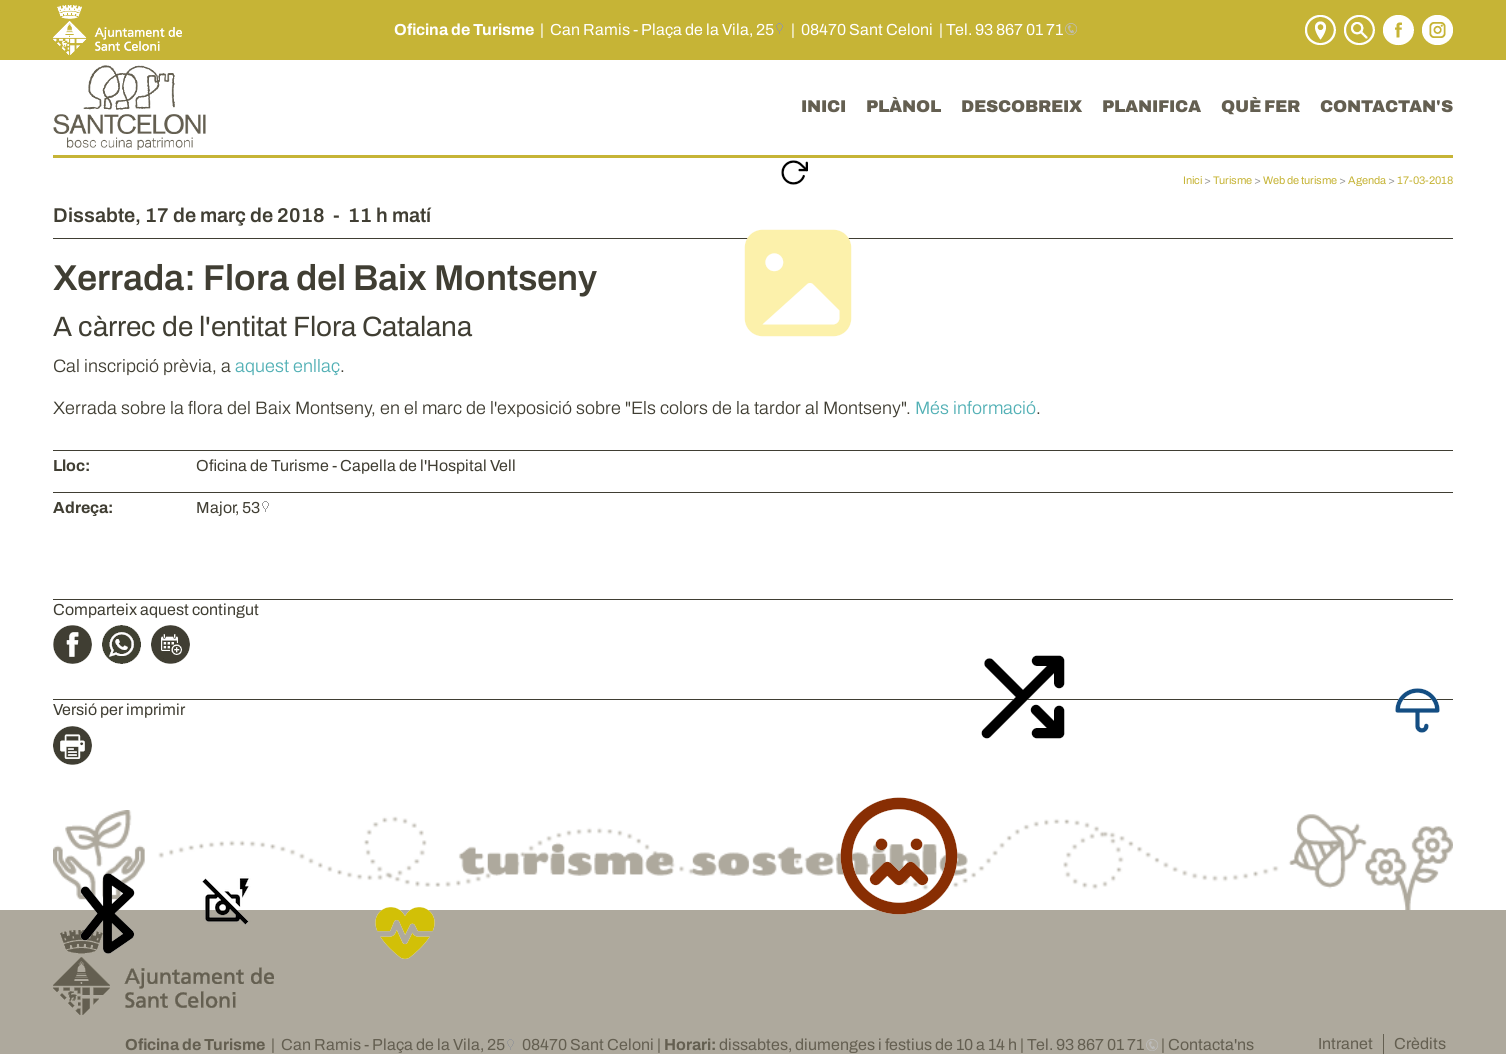  What do you see at coordinates (1023, 697) in the screenshot?
I see `shuffle playlist or queue order` at bounding box center [1023, 697].